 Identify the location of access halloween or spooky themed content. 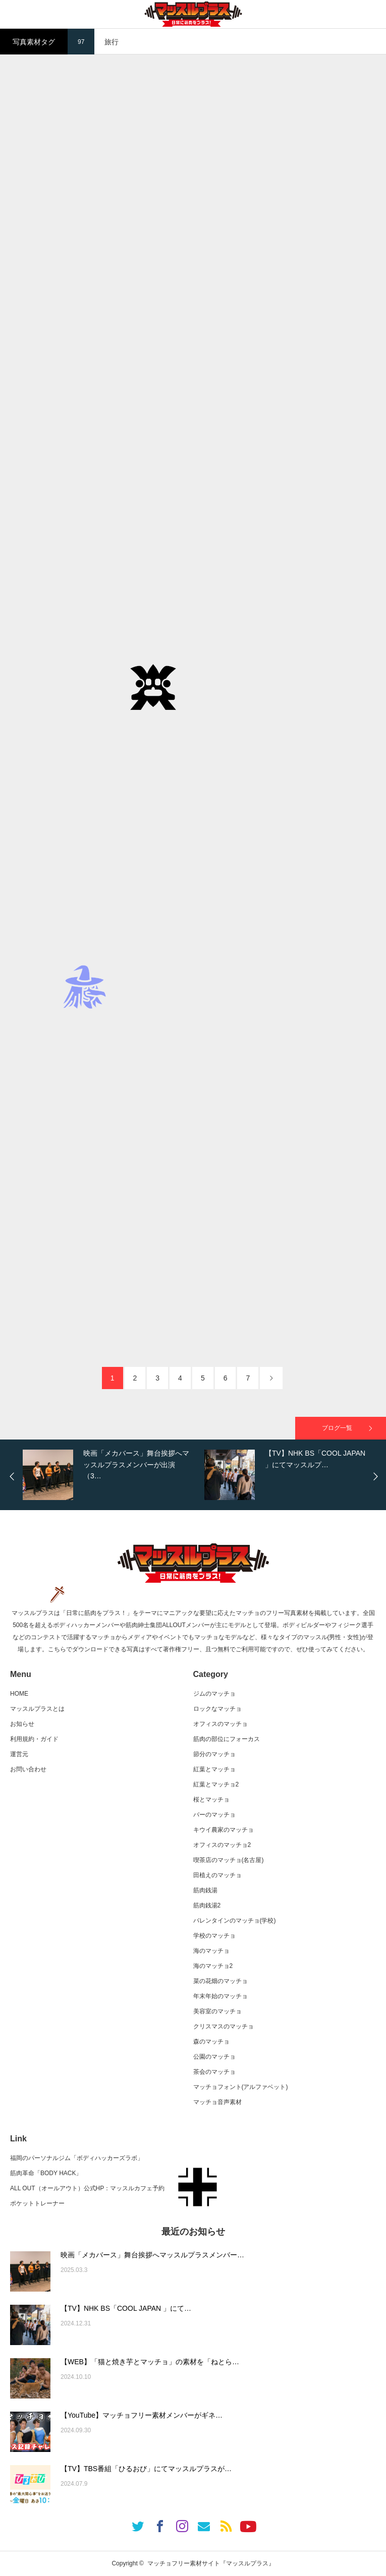
(84, 987).